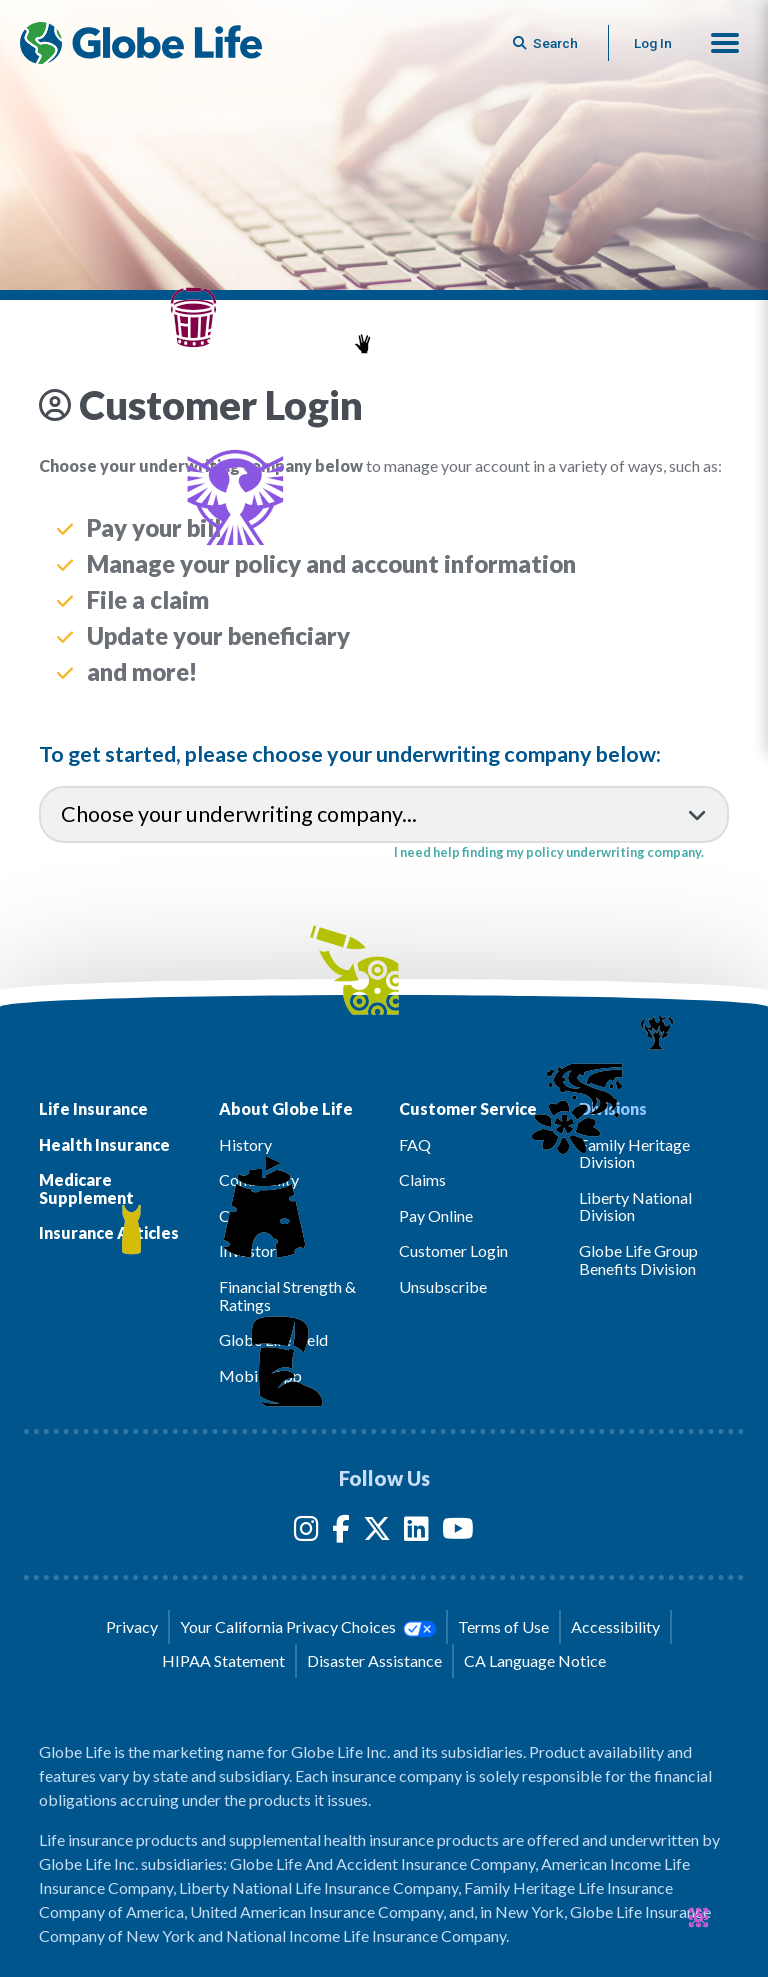  What do you see at coordinates (235, 497) in the screenshot?
I see `condor or eagle emblem representing a faction or team` at bounding box center [235, 497].